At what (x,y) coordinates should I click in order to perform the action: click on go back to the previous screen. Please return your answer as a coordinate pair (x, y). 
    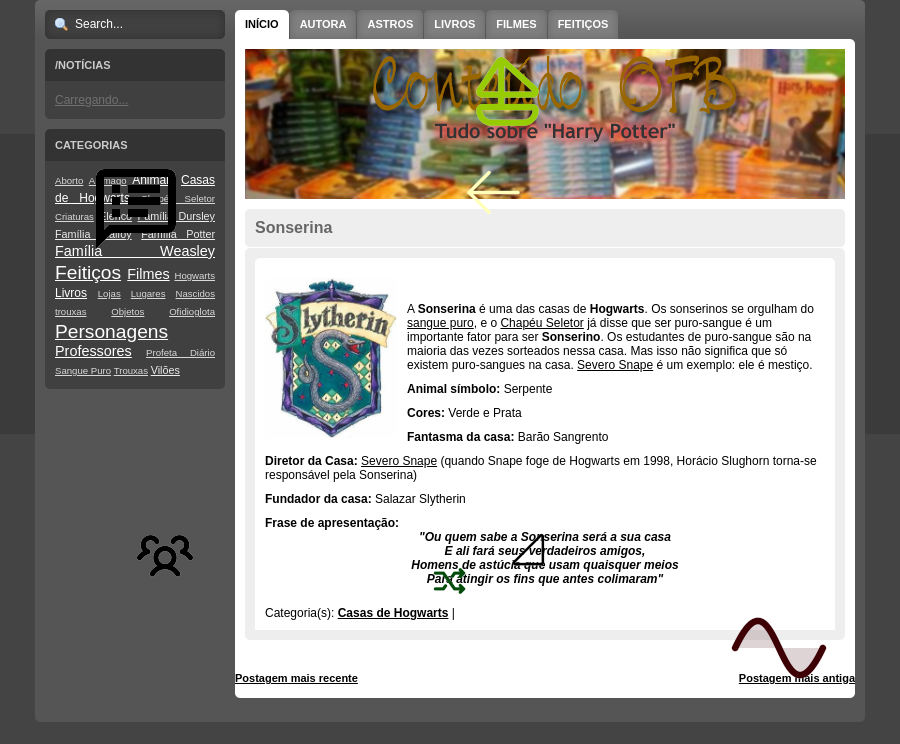
    Looking at the image, I should click on (493, 192).